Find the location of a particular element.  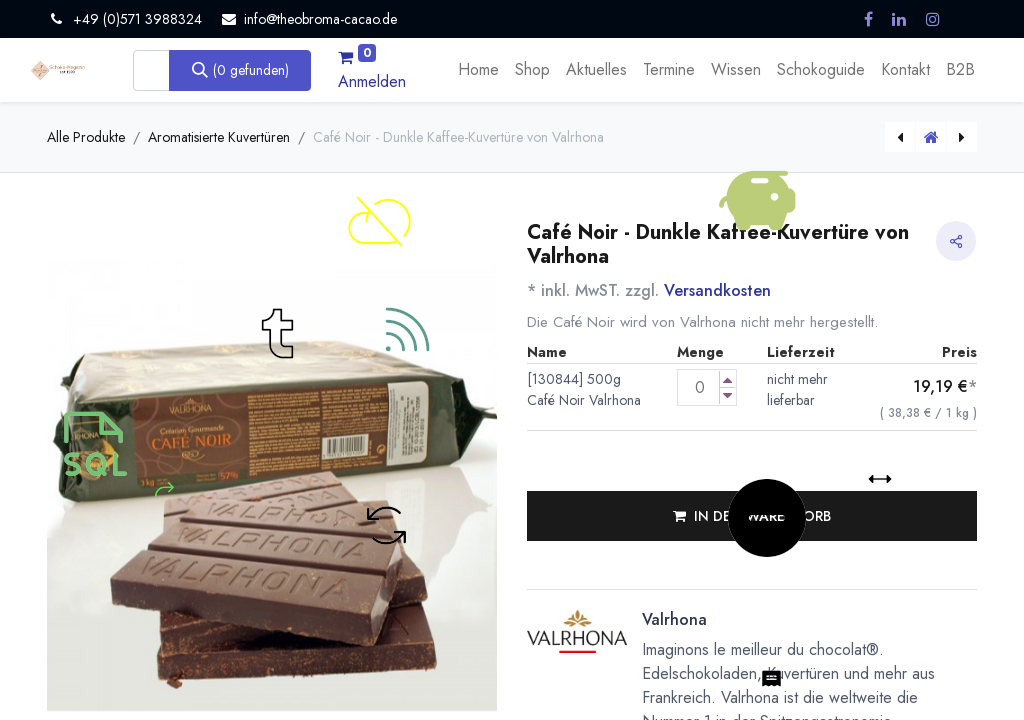

remove an item from a list or cart is located at coordinates (767, 518).